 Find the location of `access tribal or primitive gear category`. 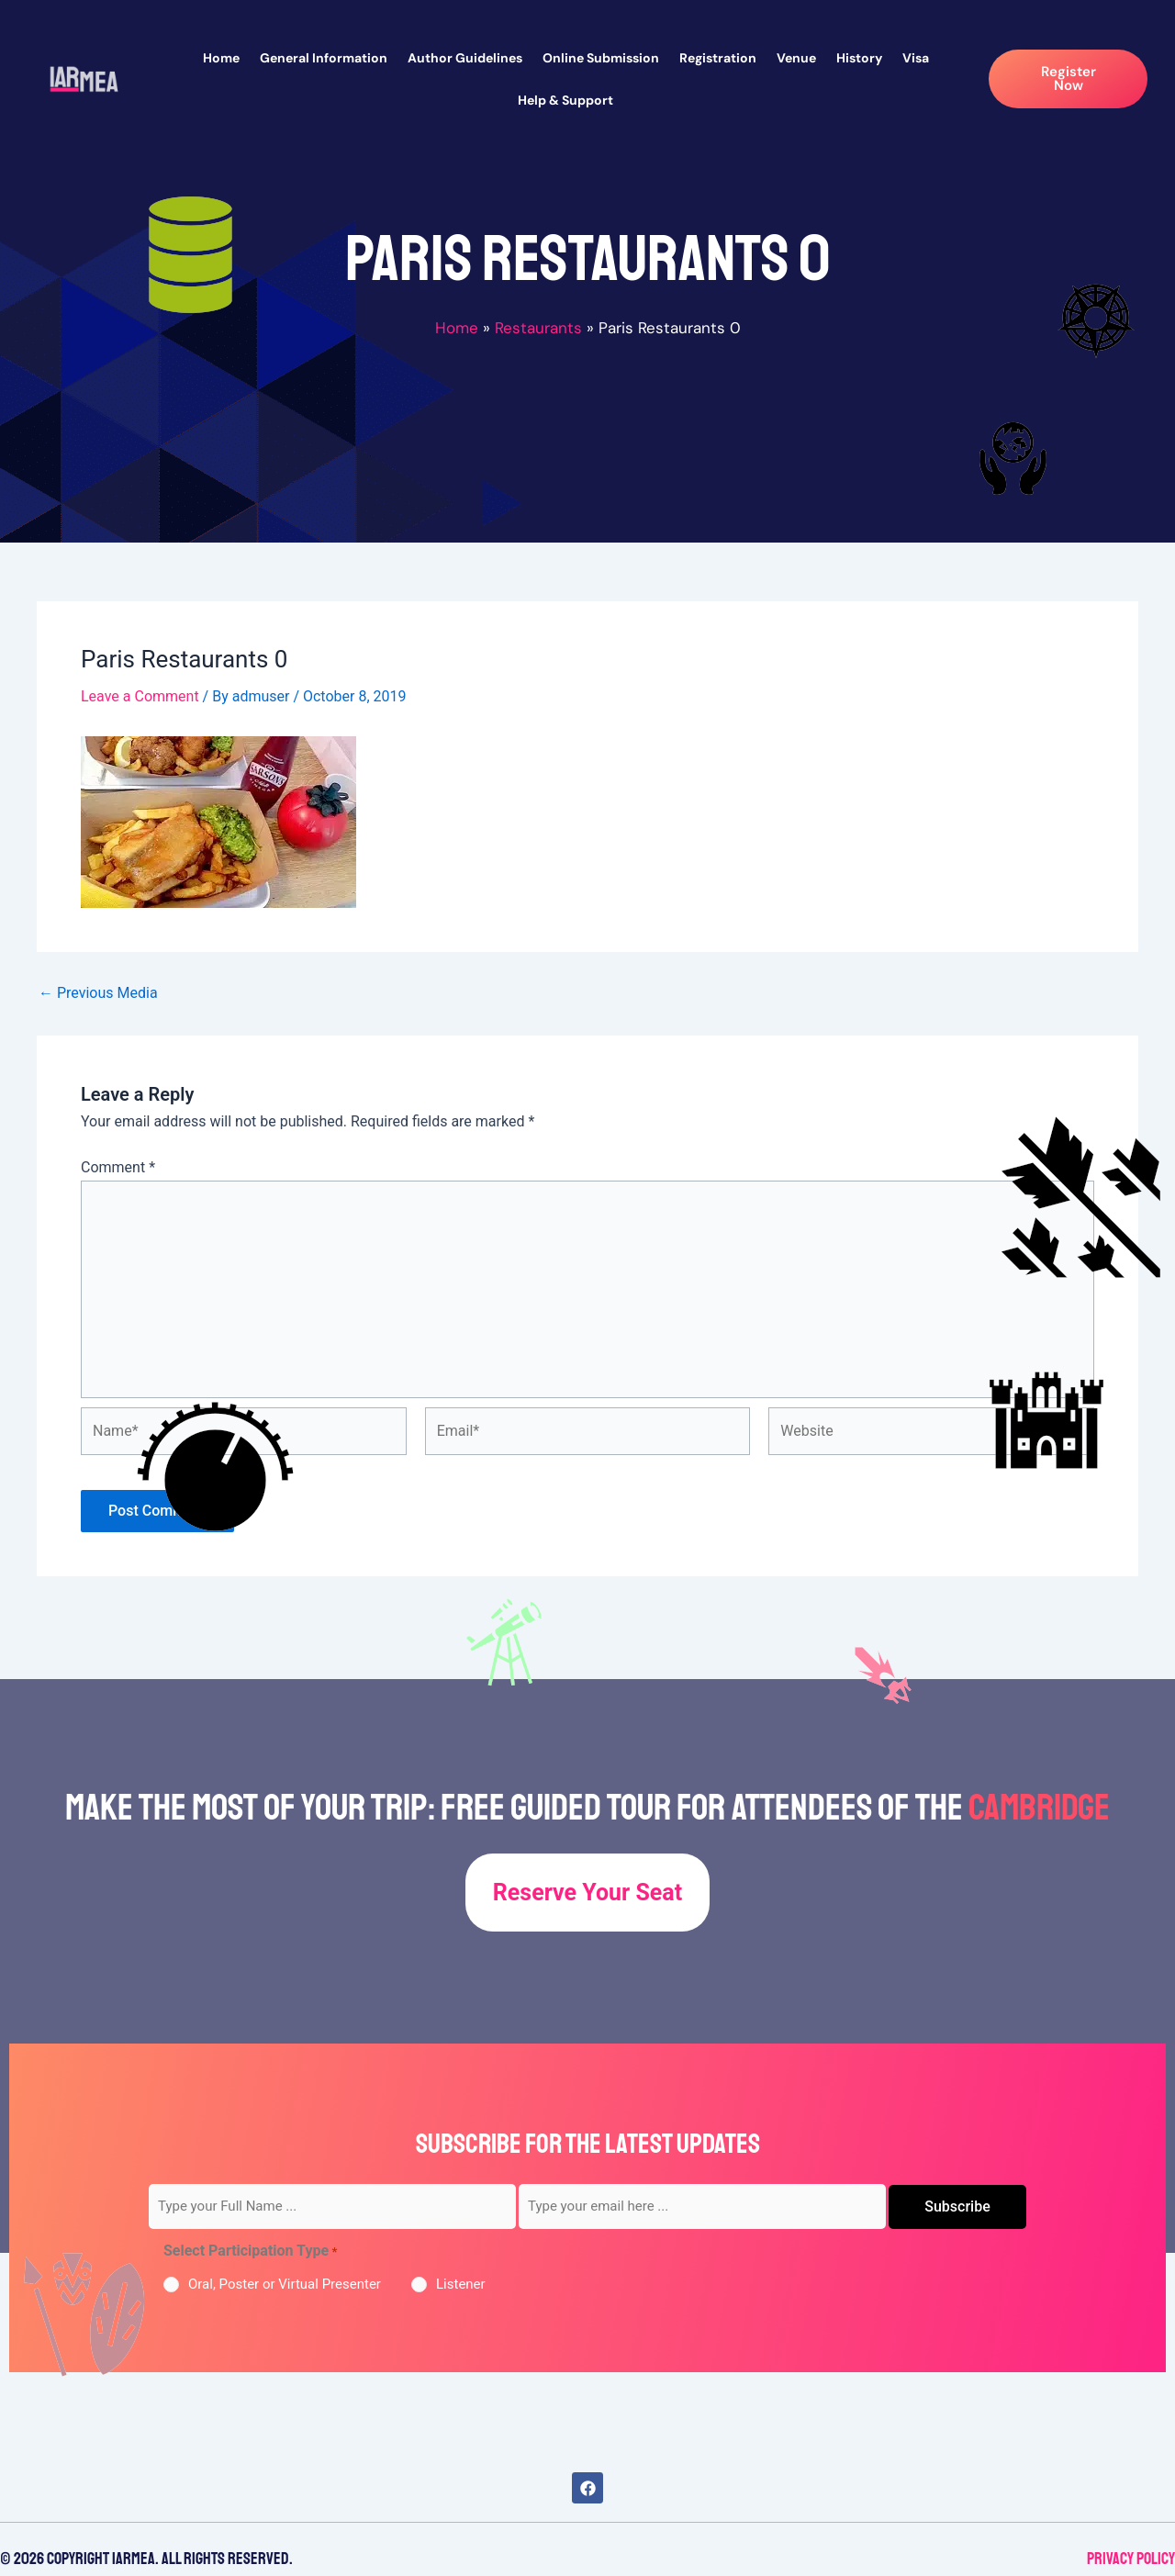

access tribal or primitive gear category is located at coordinates (84, 2314).